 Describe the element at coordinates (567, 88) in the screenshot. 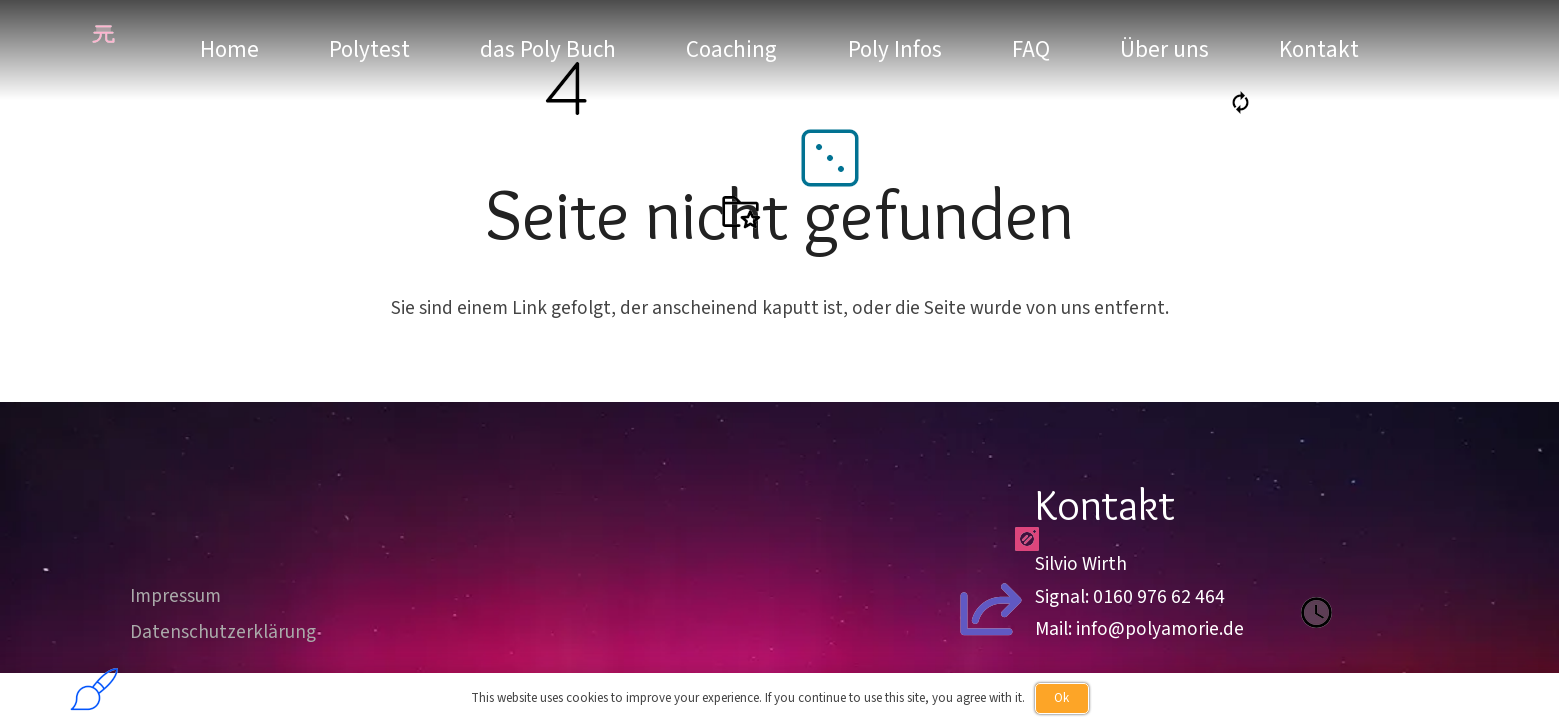

I see `indicates step four in a multi-step process` at that location.